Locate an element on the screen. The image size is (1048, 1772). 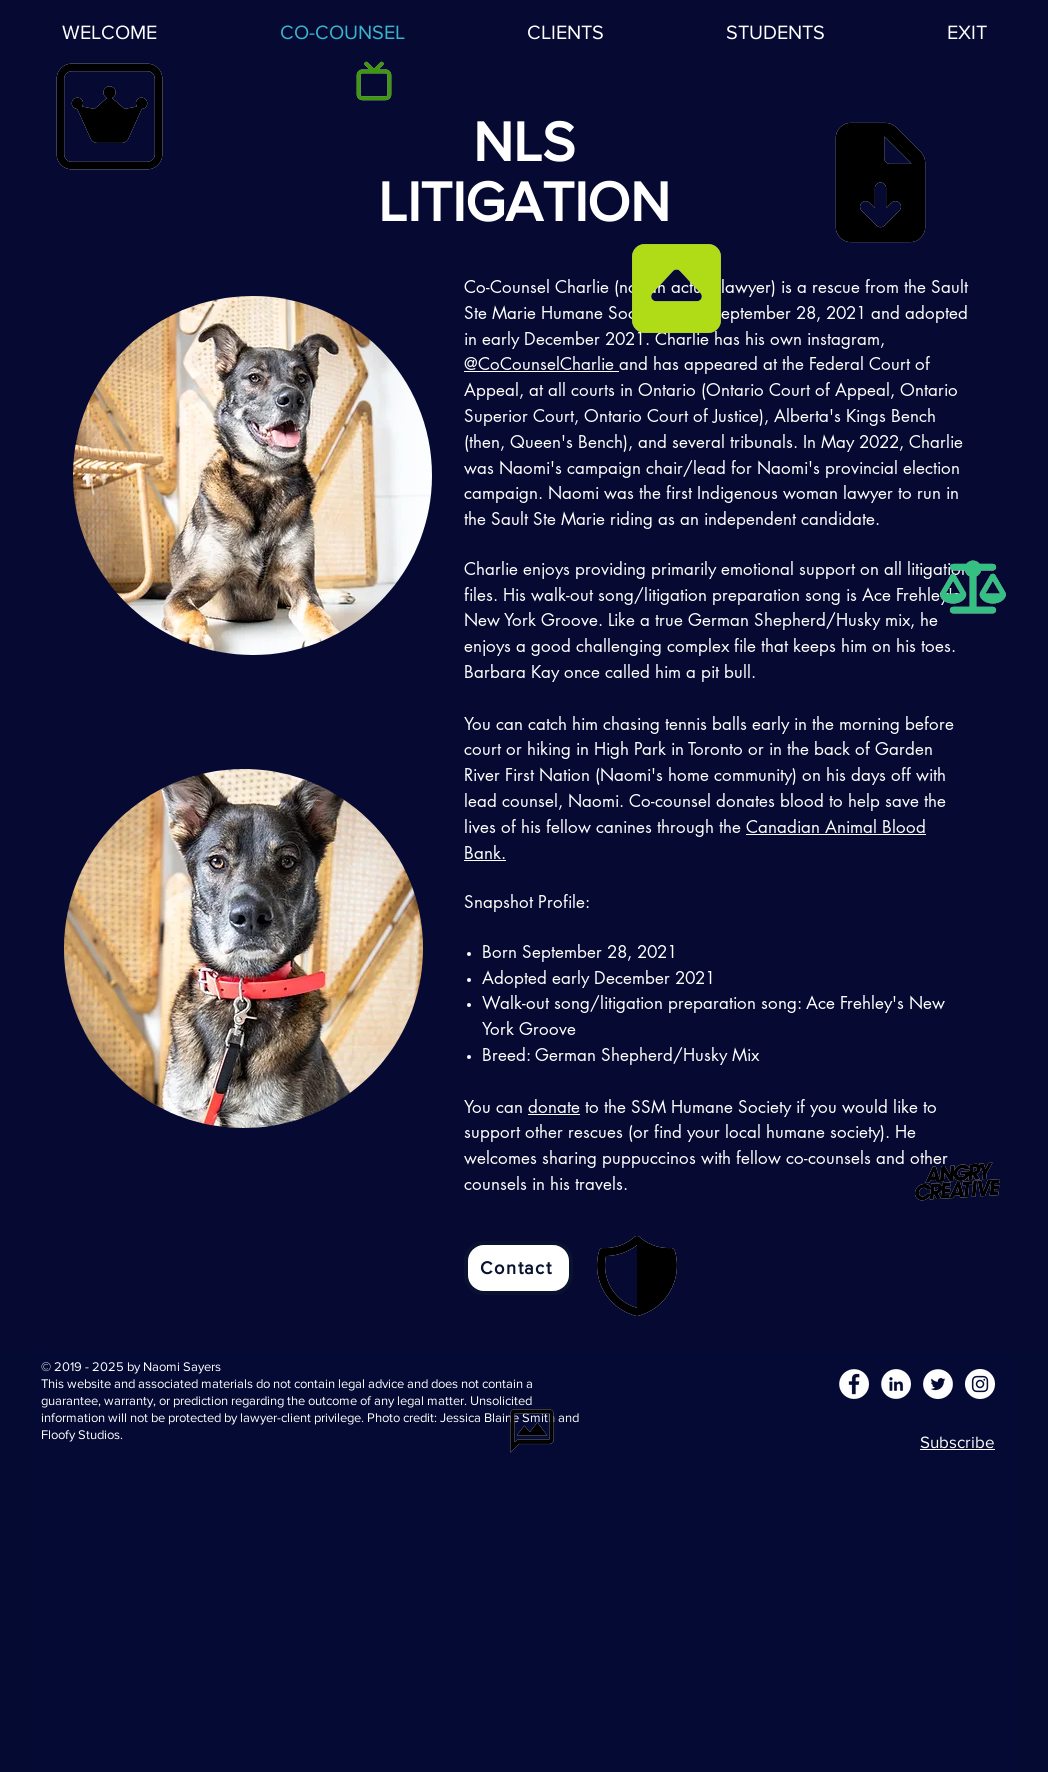
Angry Creative company logo is located at coordinates (957, 1181).